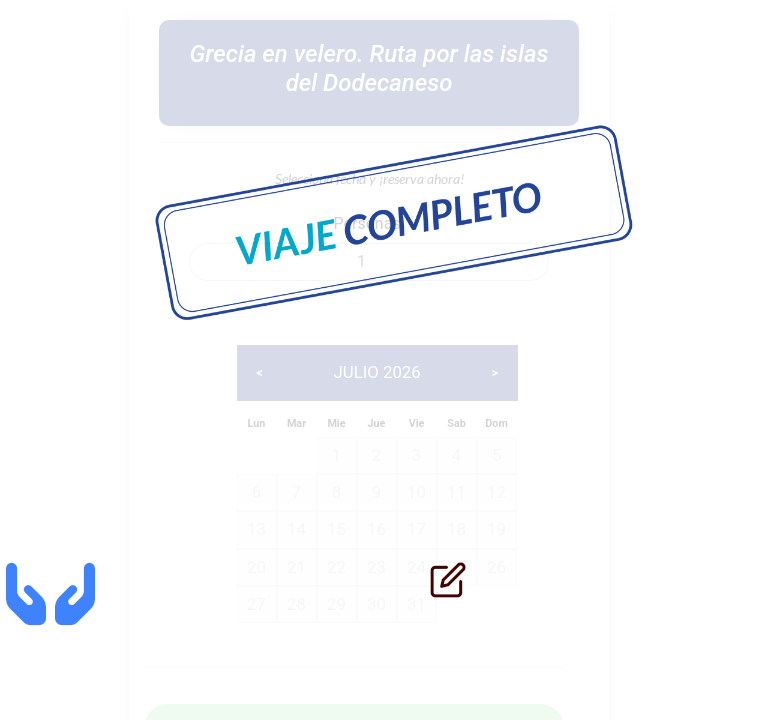 This screenshot has height=720, width=768. I want to click on edit or modify content, so click(448, 580).